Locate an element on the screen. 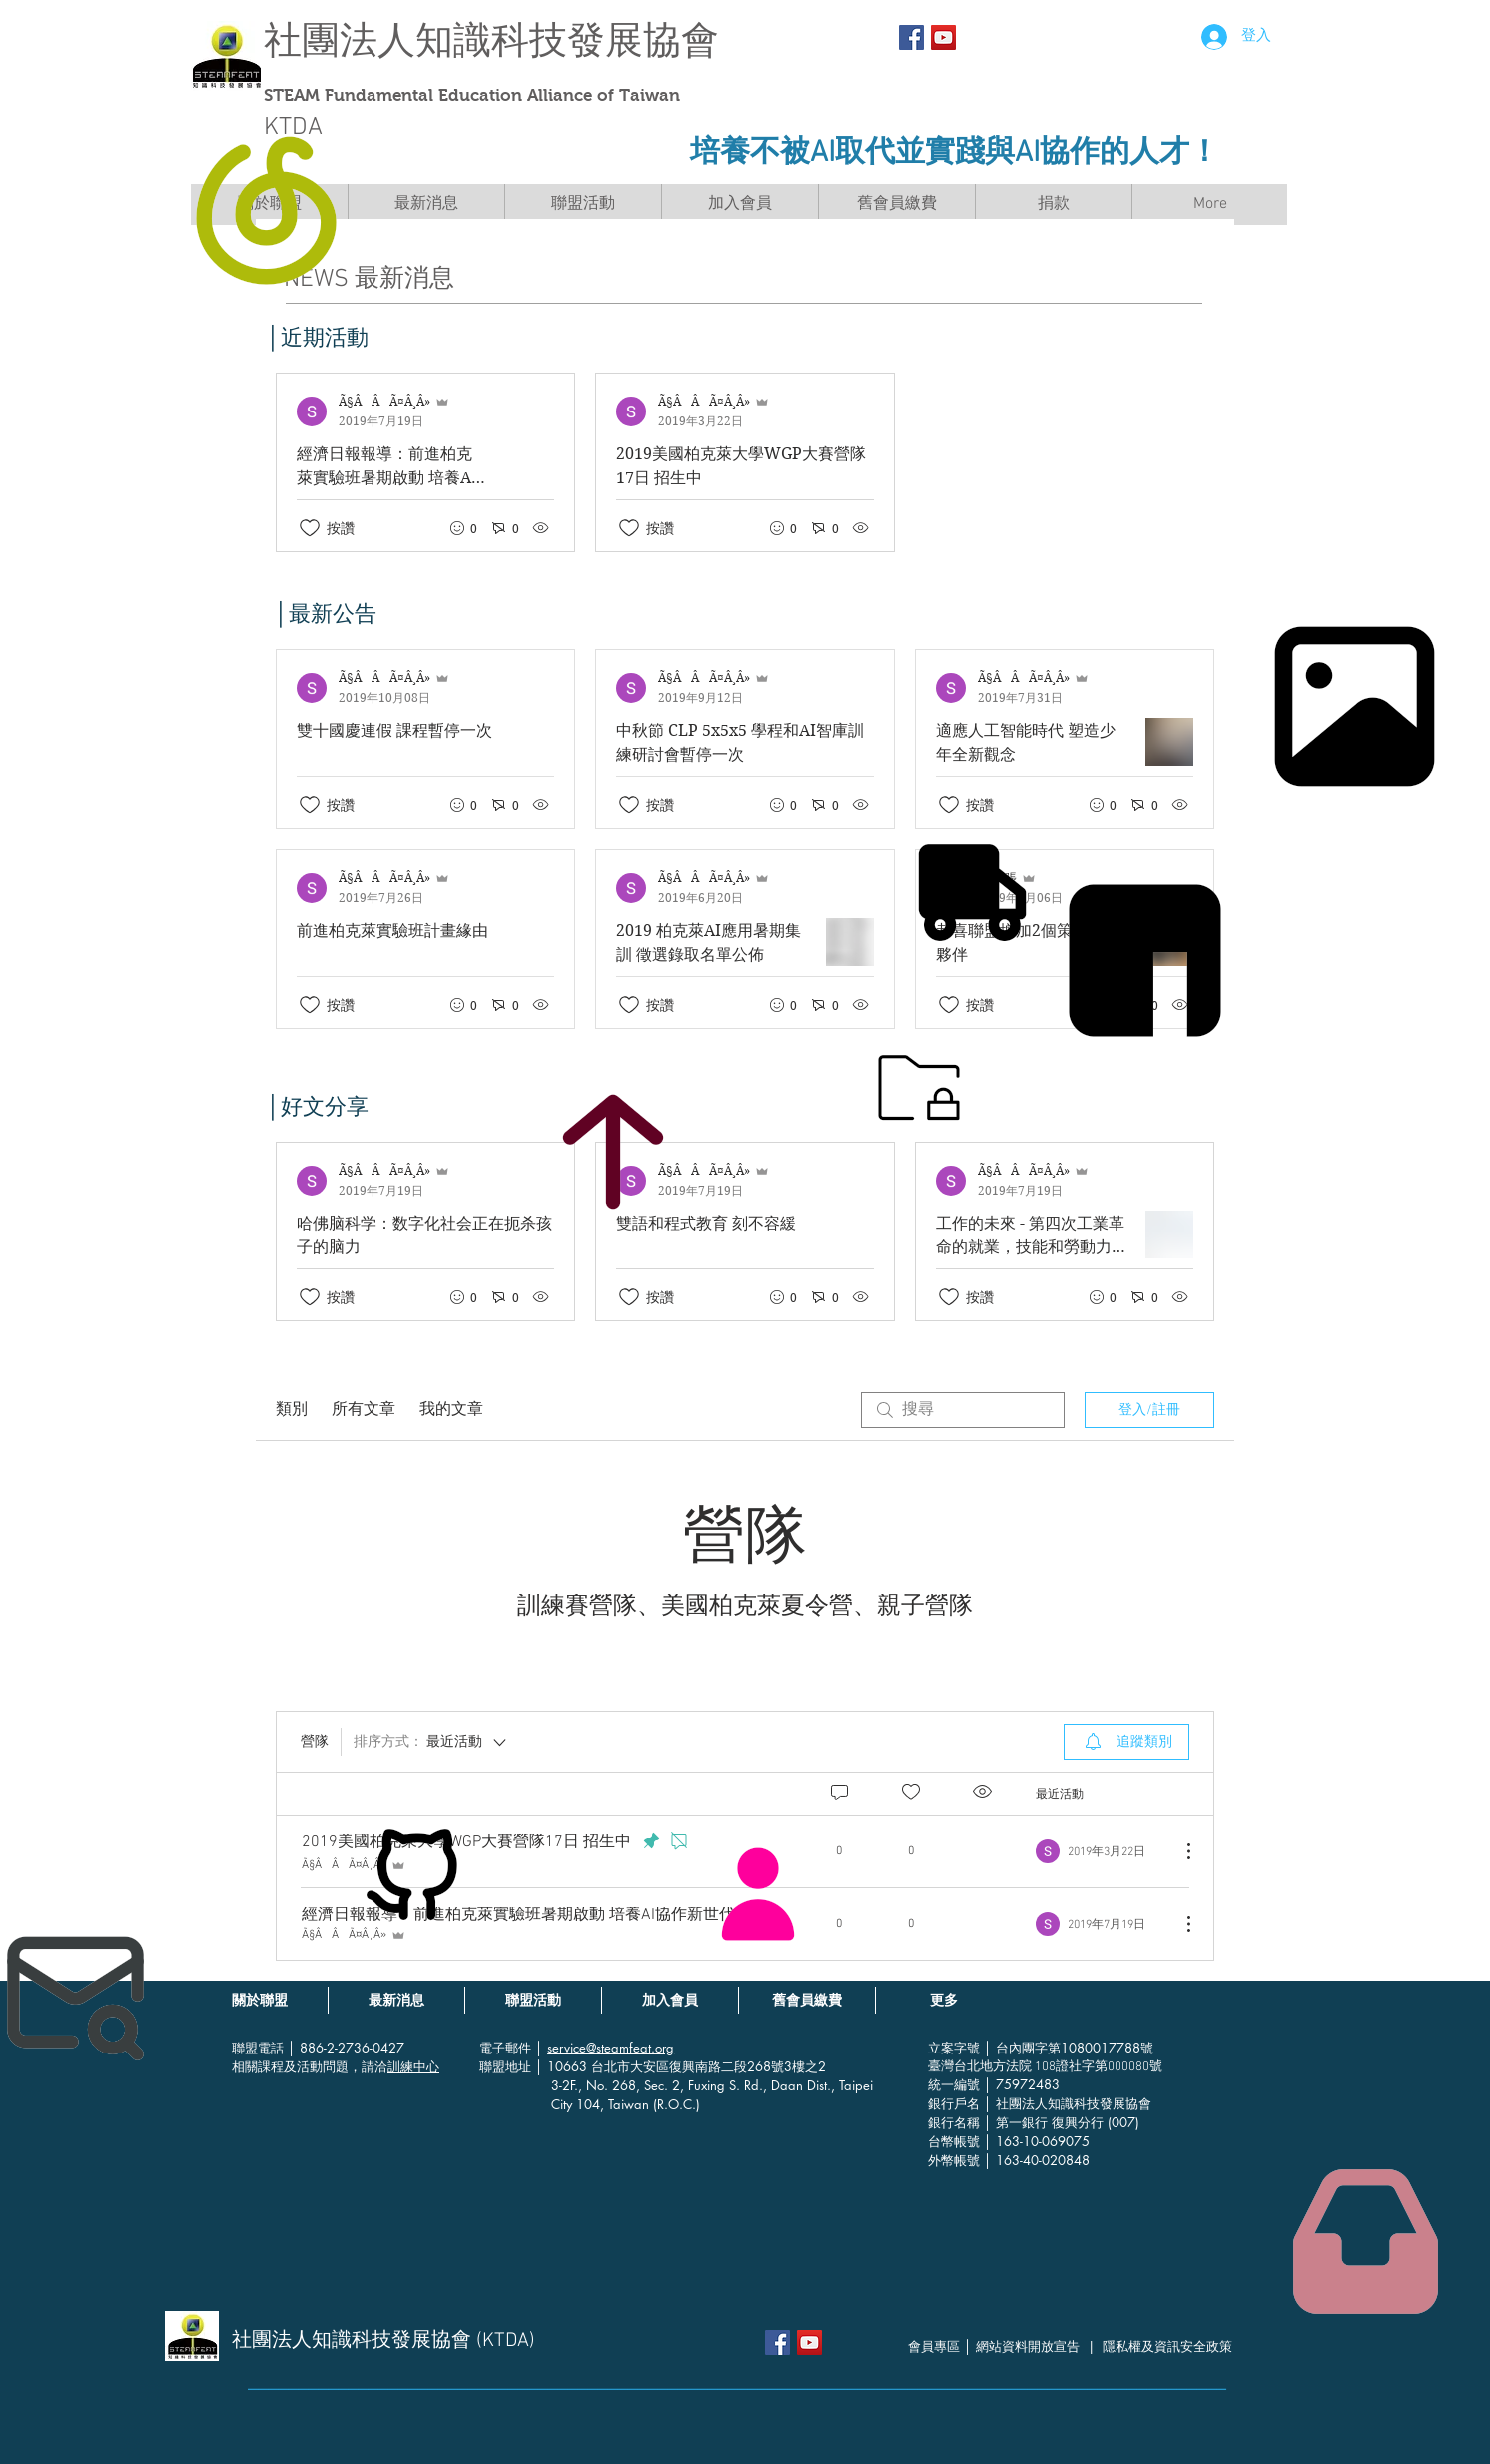 The width and height of the screenshot is (1490, 2464). npm package manager logo is located at coordinates (1144, 960).